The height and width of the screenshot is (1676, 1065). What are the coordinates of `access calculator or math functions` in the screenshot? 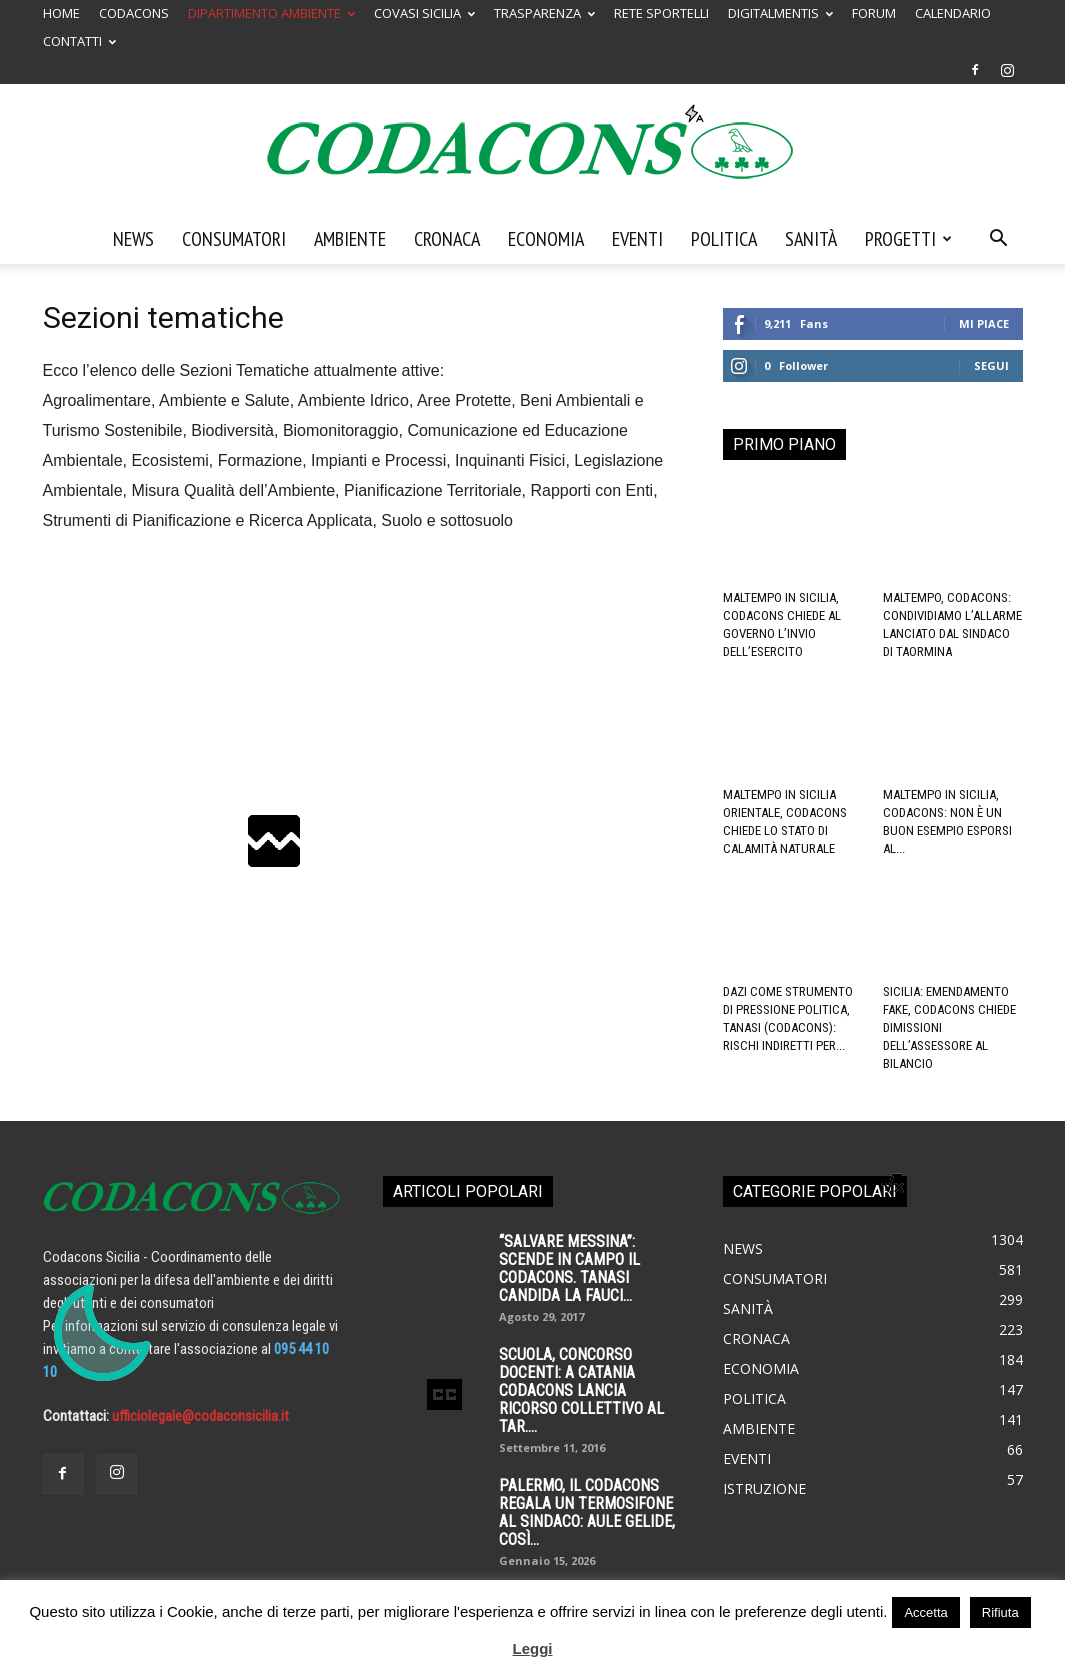 It's located at (893, 1183).